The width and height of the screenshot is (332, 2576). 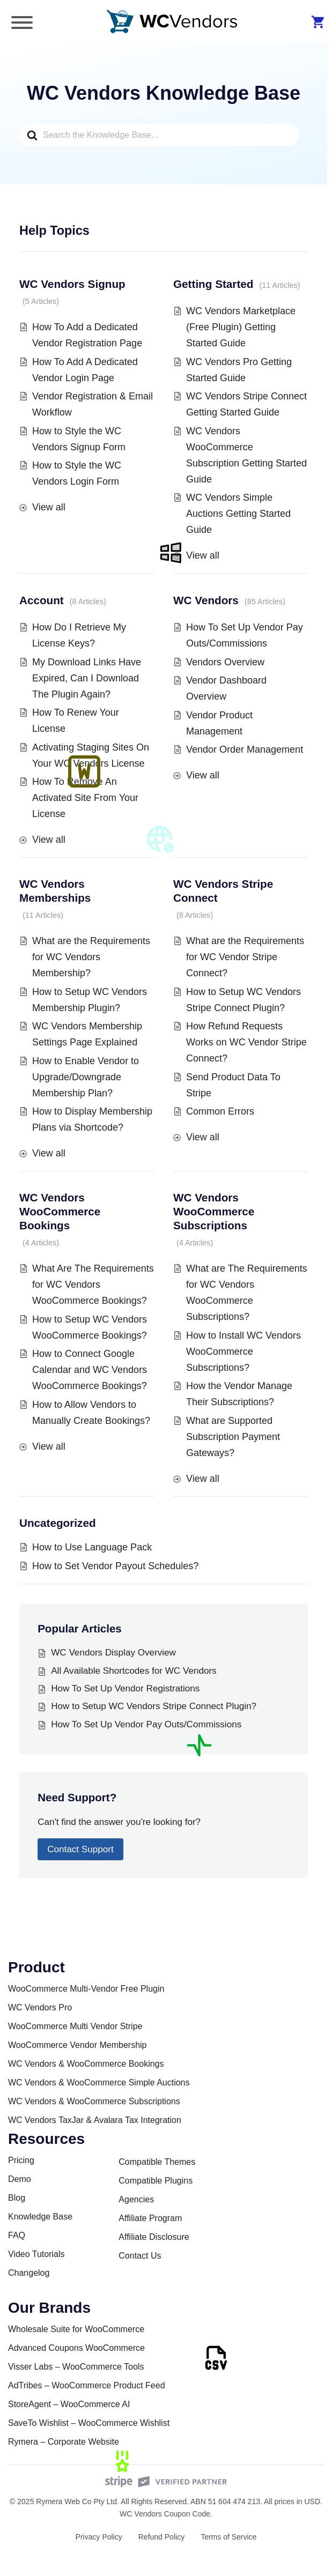 What do you see at coordinates (172, 553) in the screenshot?
I see `open the Windows start menu` at bounding box center [172, 553].